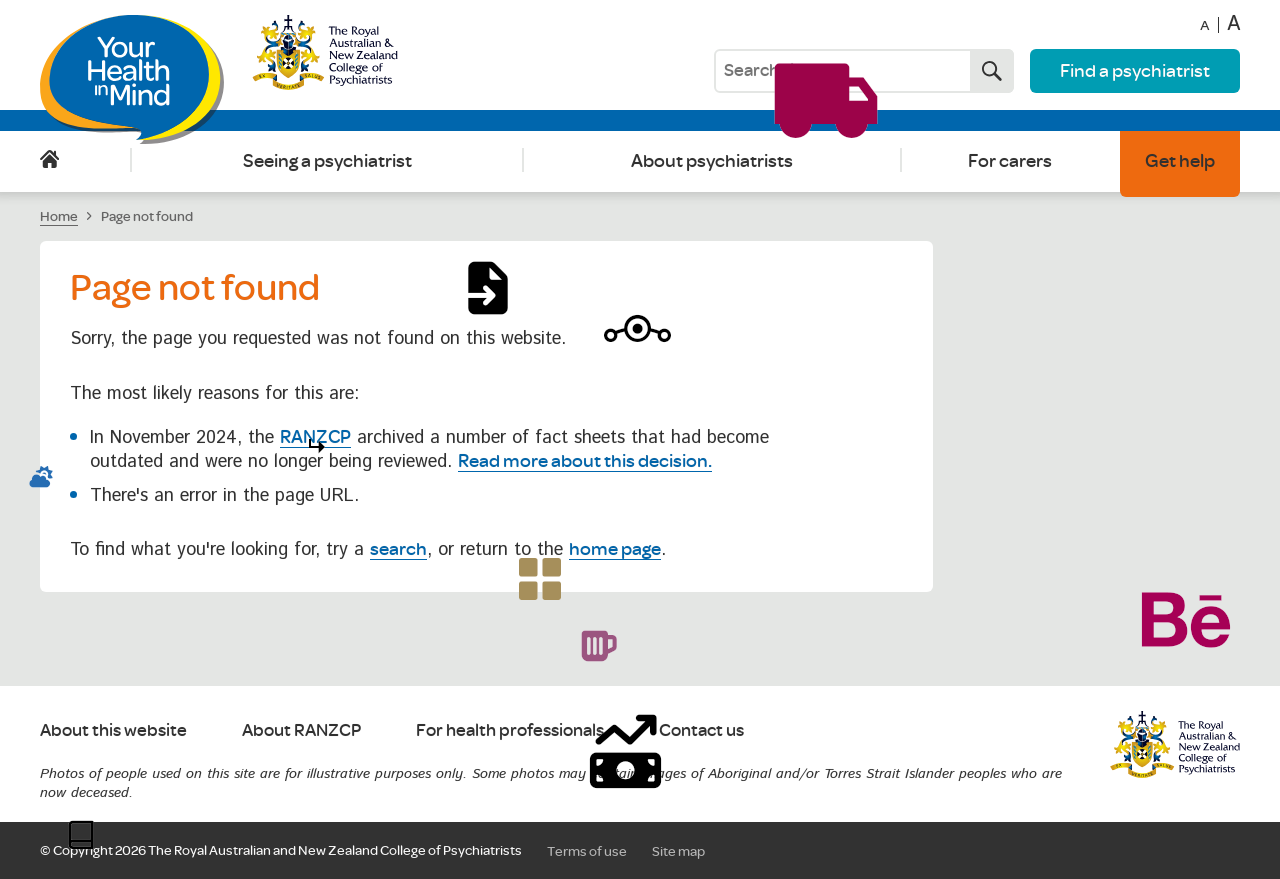 The width and height of the screenshot is (1280, 879). What do you see at coordinates (488, 288) in the screenshot?
I see `import a file from another location` at bounding box center [488, 288].